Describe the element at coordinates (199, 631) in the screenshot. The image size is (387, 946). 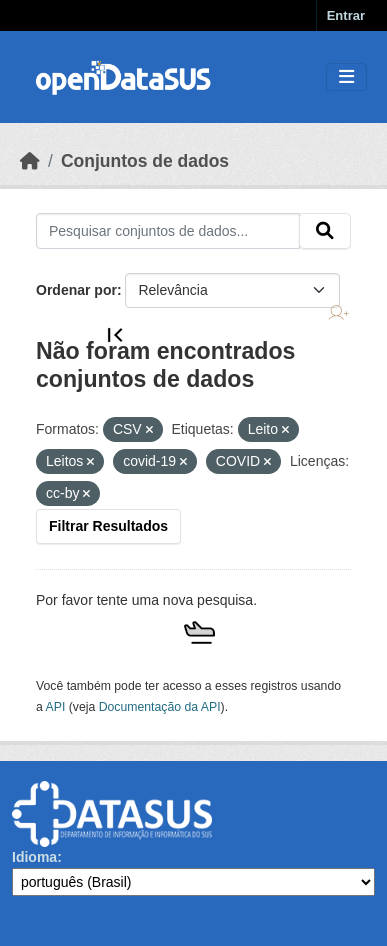
I see `indicates flight mode is active` at that location.